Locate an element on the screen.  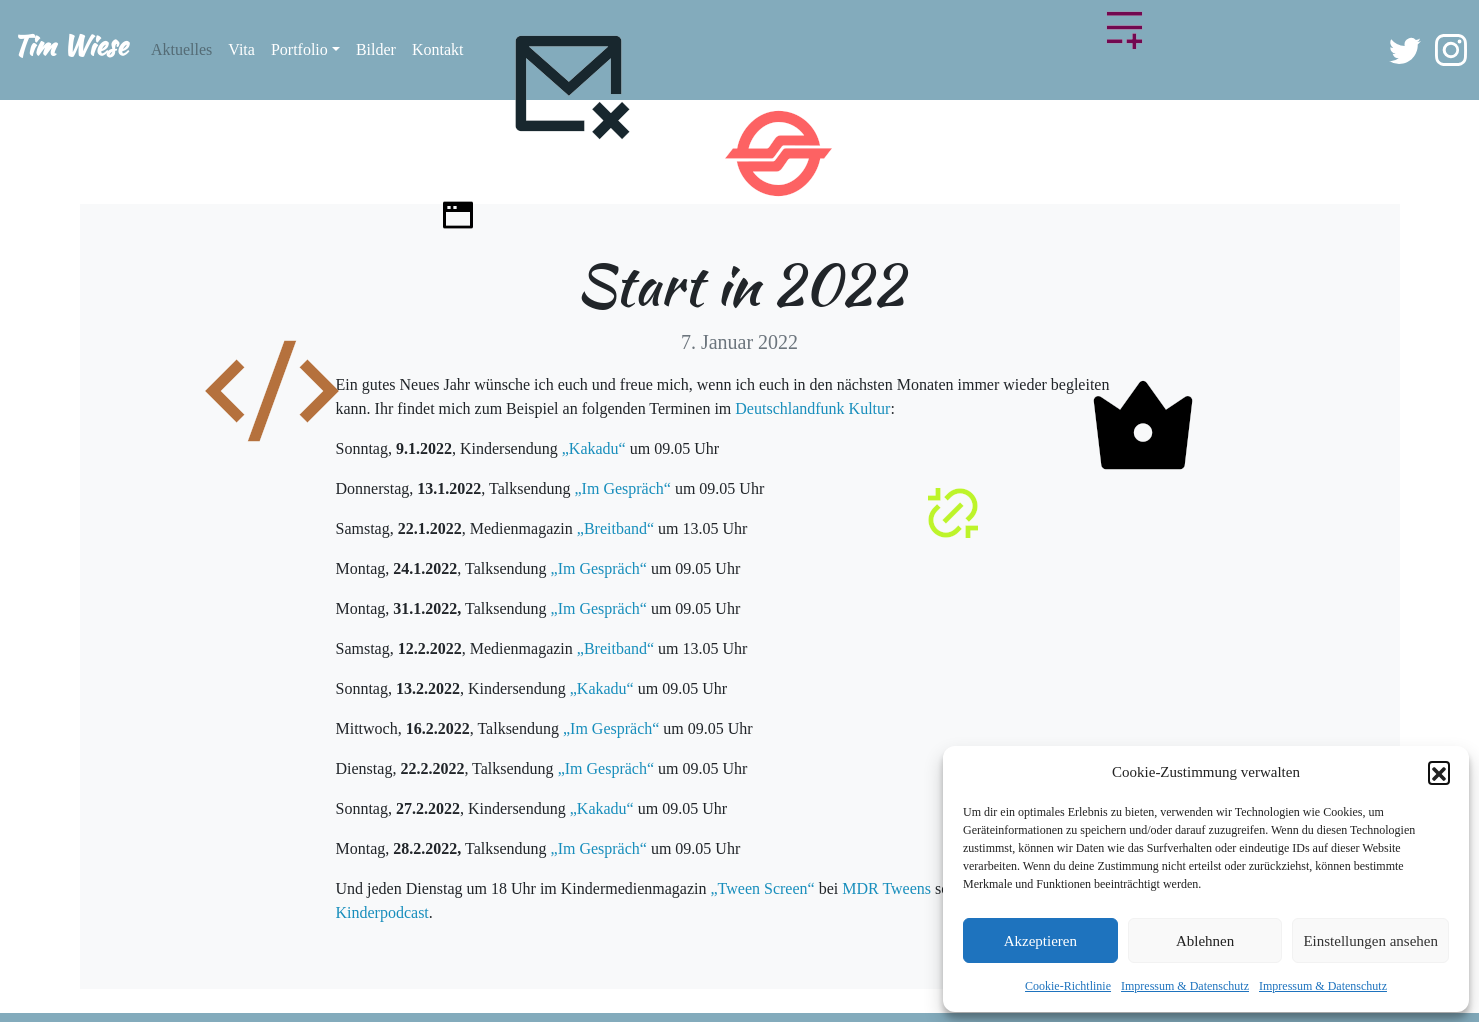
view or edit source code is located at coordinates (272, 391).